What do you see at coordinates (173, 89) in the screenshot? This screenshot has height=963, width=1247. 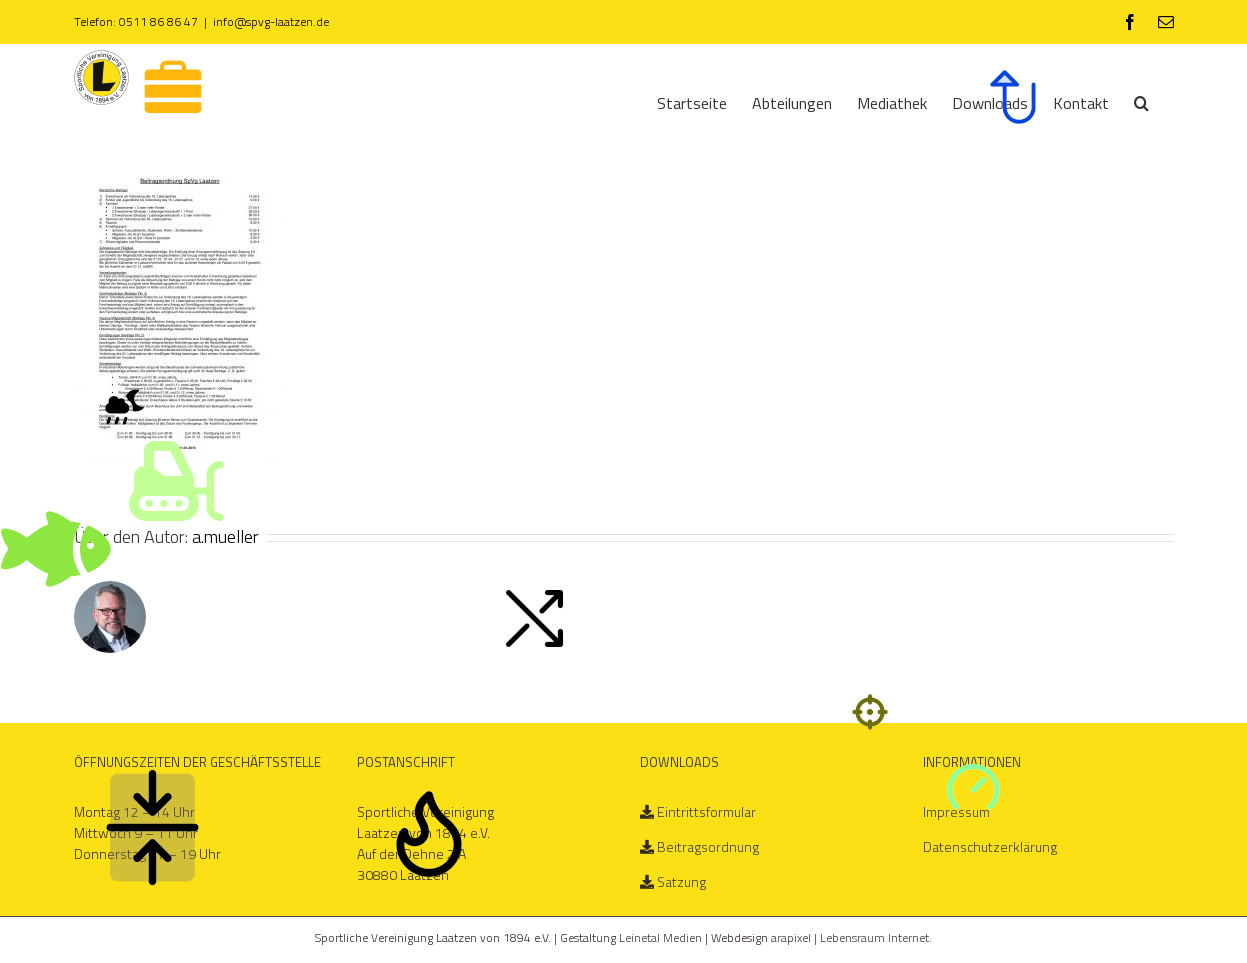 I see `access work or business documents` at bounding box center [173, 89].